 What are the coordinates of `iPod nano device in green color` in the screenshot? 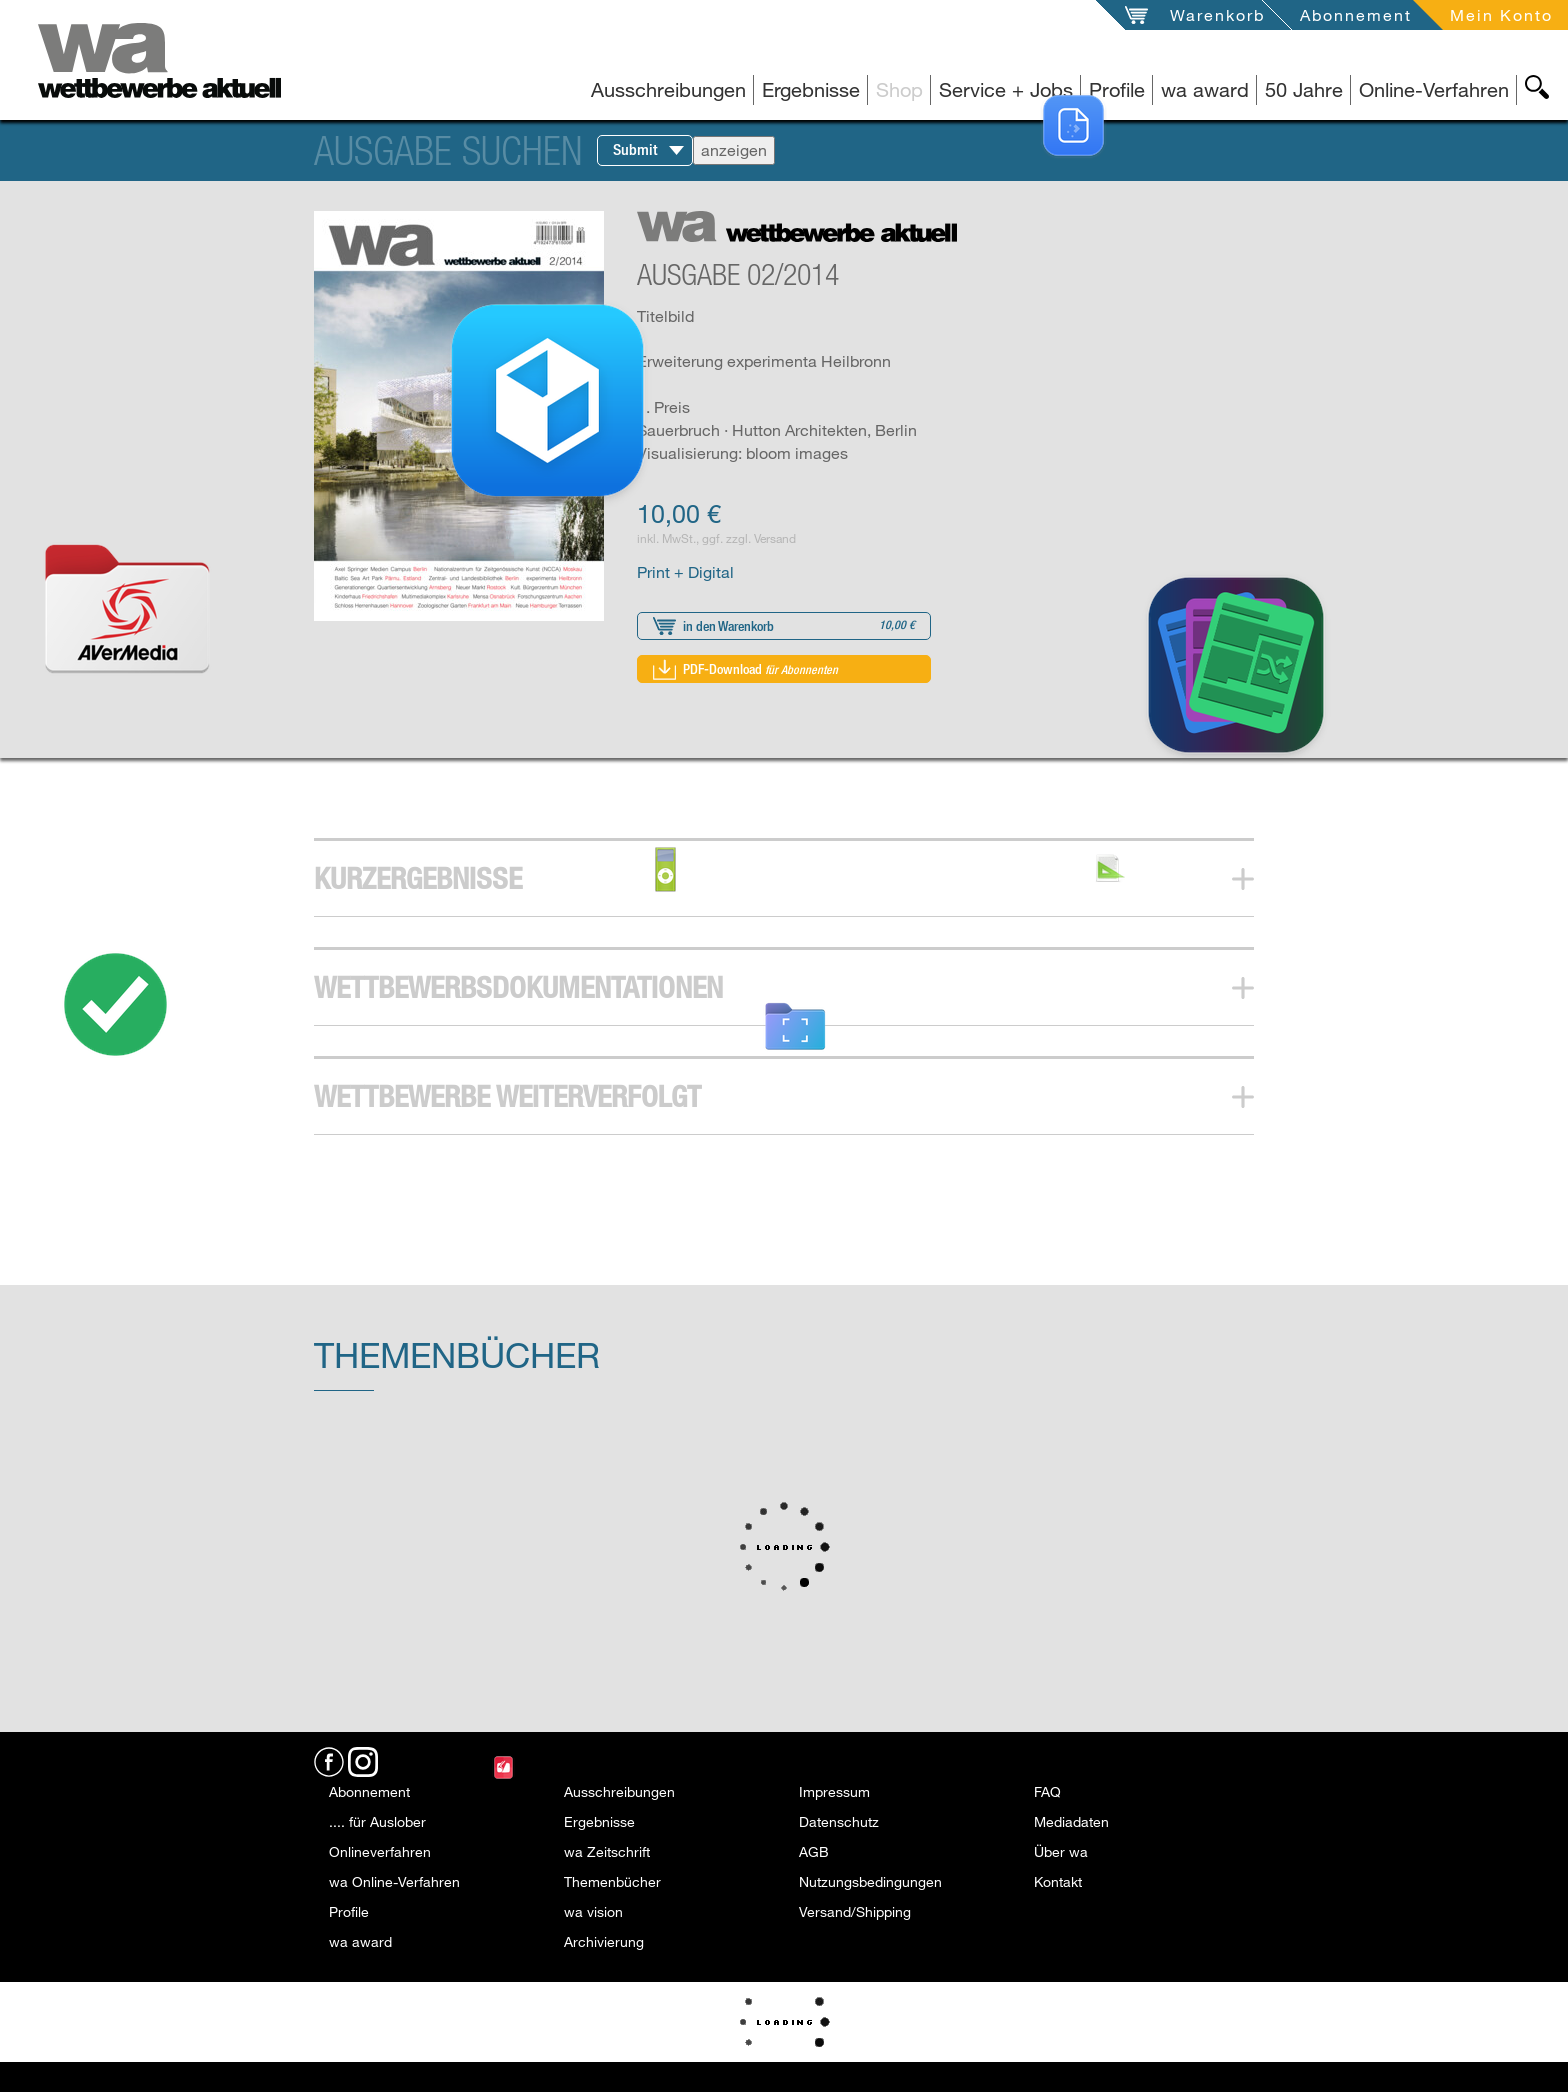 It's located at (665, 869).